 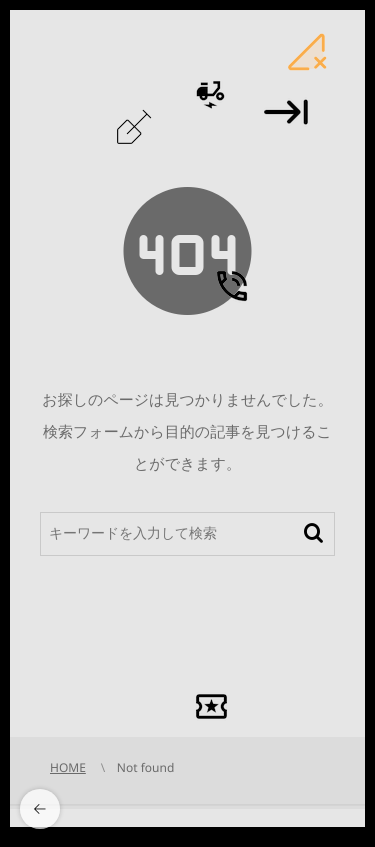 What do you see at coordinates (287, 112) in the screenshot?
I see `move cursor to end of line` at bounding box center [287, 112].